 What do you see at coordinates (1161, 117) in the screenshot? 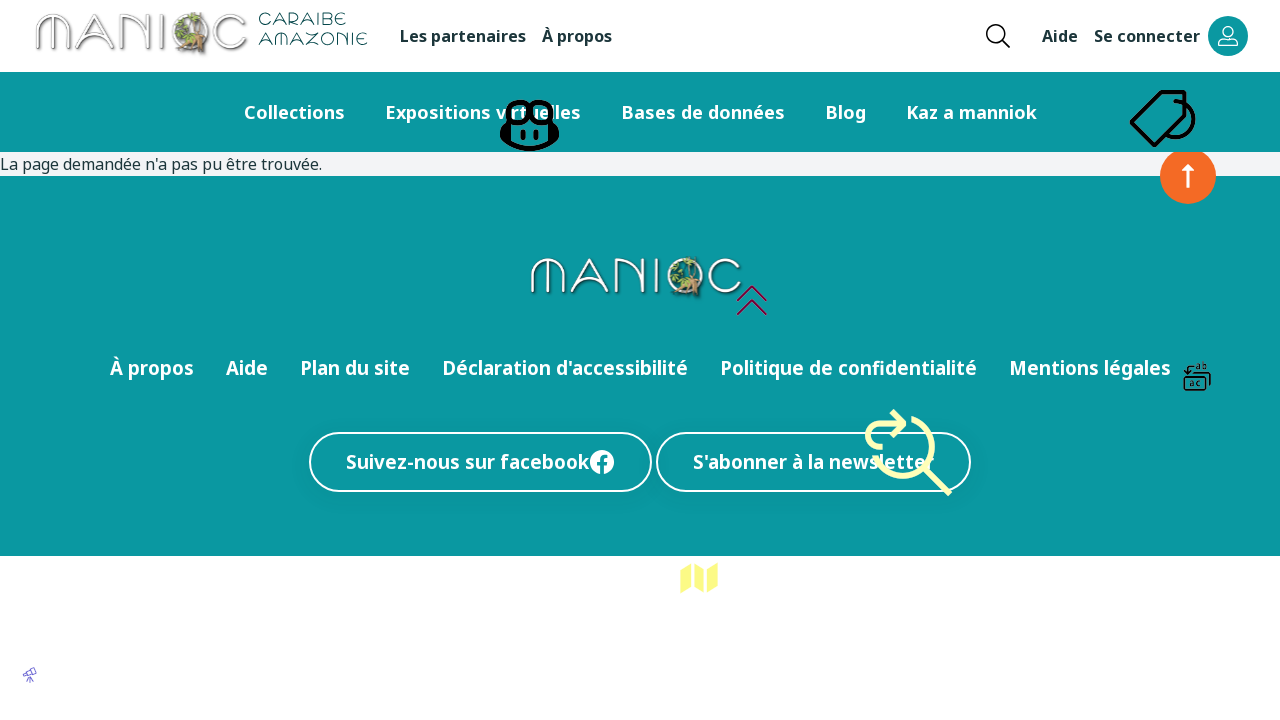
I see `add or manage tags for a file` at bounding box center [1161, 117].